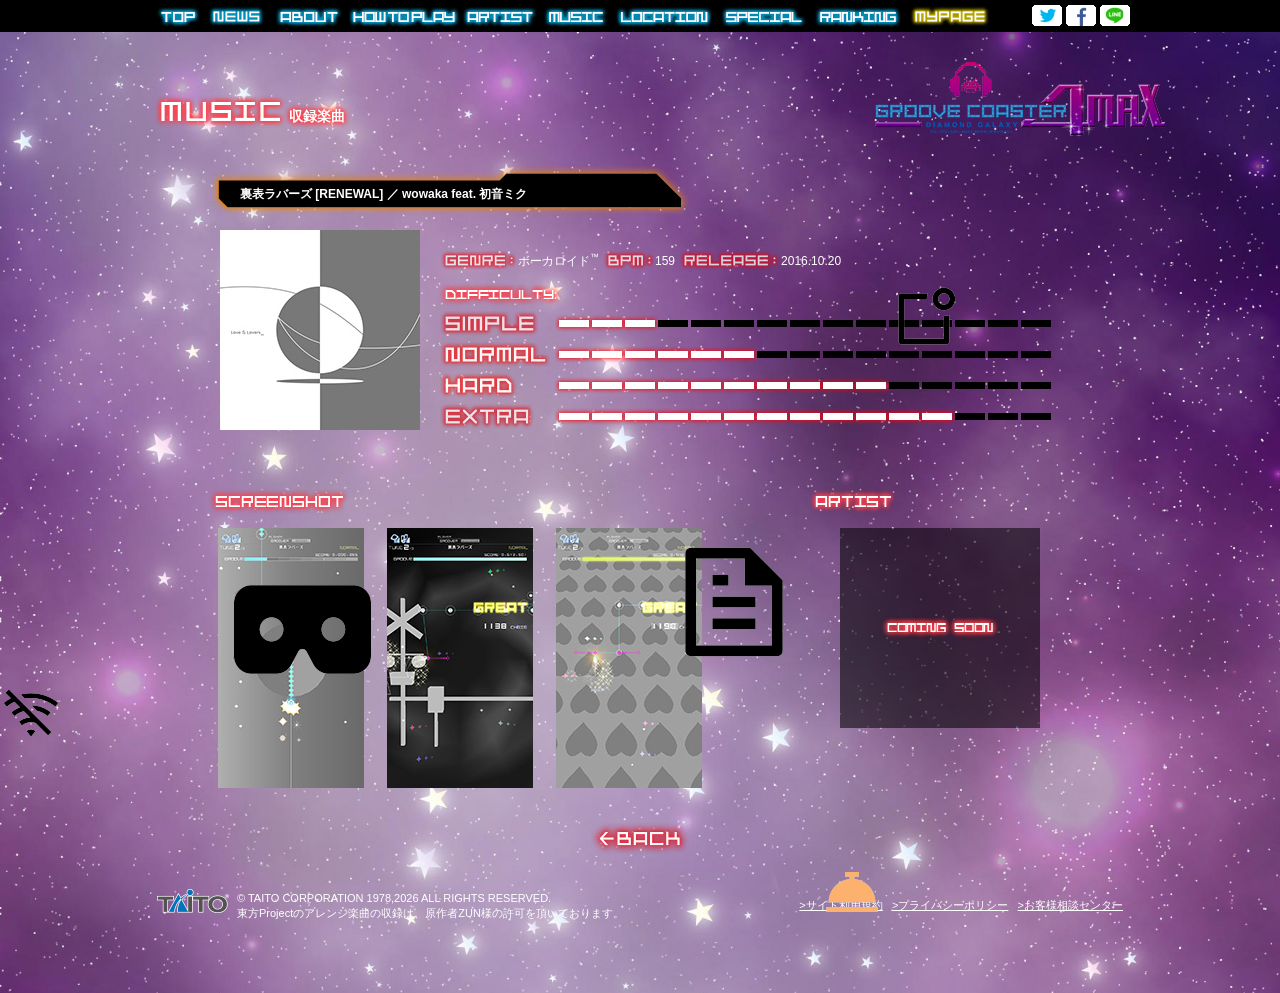  I want to click on indicates new notifications or alerts, so click(924, 316).